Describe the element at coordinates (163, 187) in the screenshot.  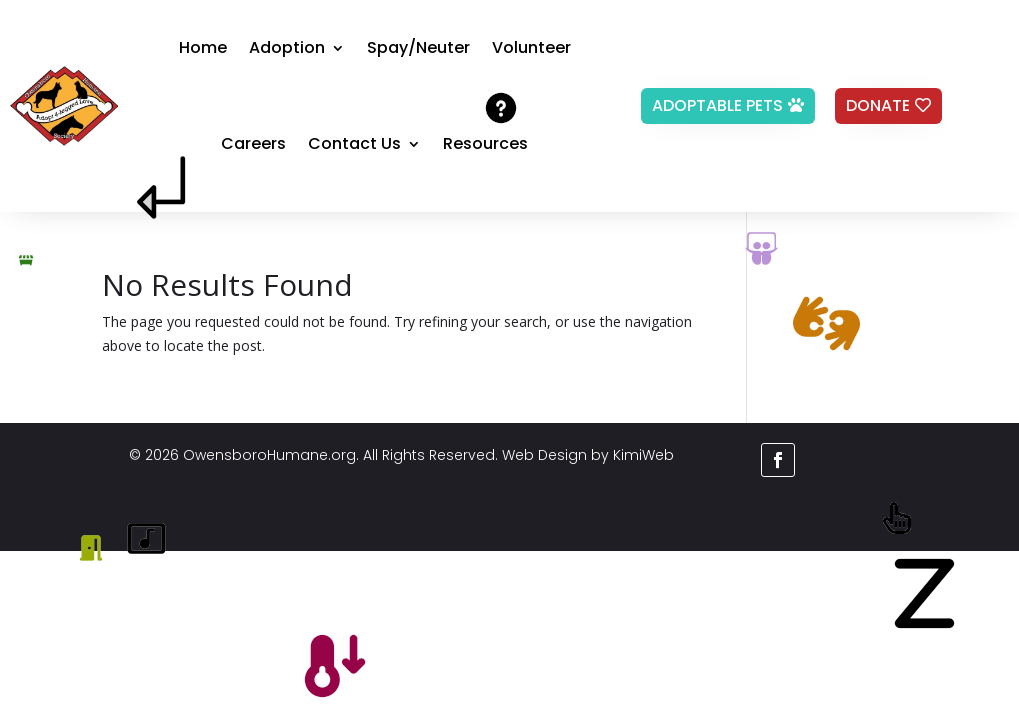
I see `return to previous line or entry` at that location.